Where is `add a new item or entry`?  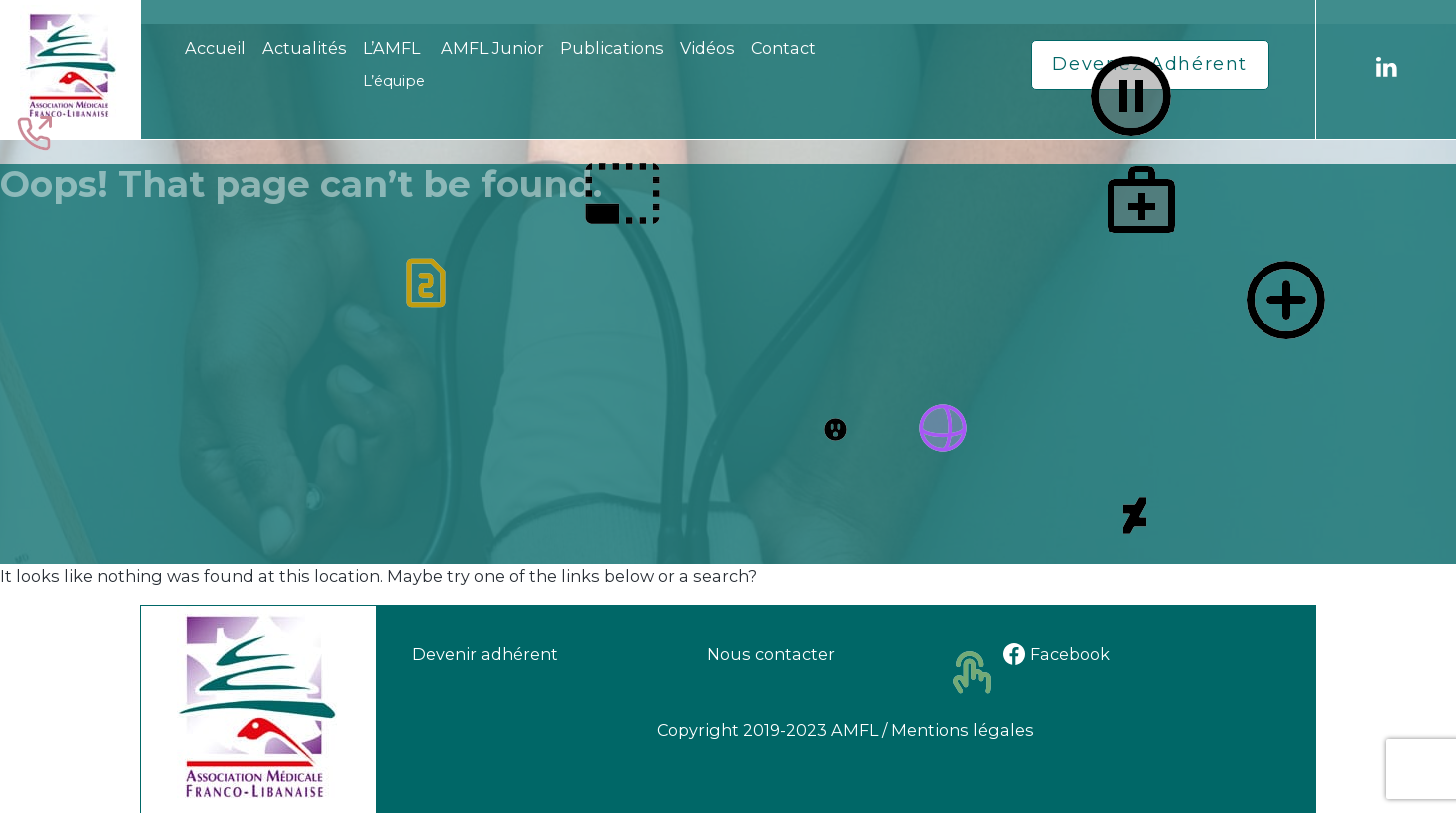
add a new item or entry is located at coordinates (1286, 300).